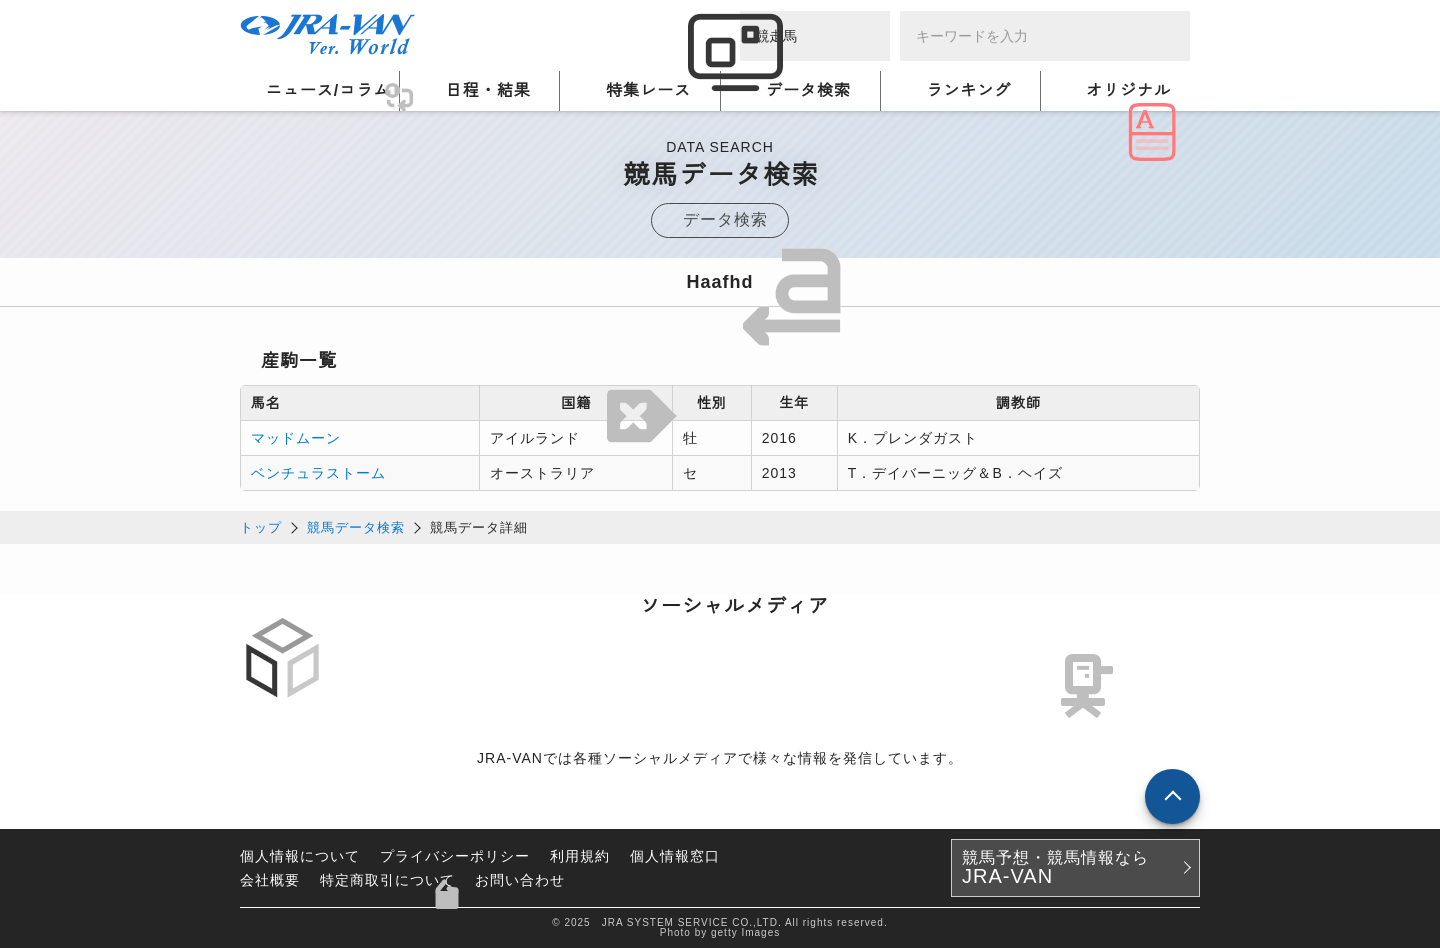 This screenshot has height=948, width=1440. What do you see at coordinates (642, 416) in the screenshot?
I see `clear text input field (right-to-left layout)` at bounding box center [642, 416].